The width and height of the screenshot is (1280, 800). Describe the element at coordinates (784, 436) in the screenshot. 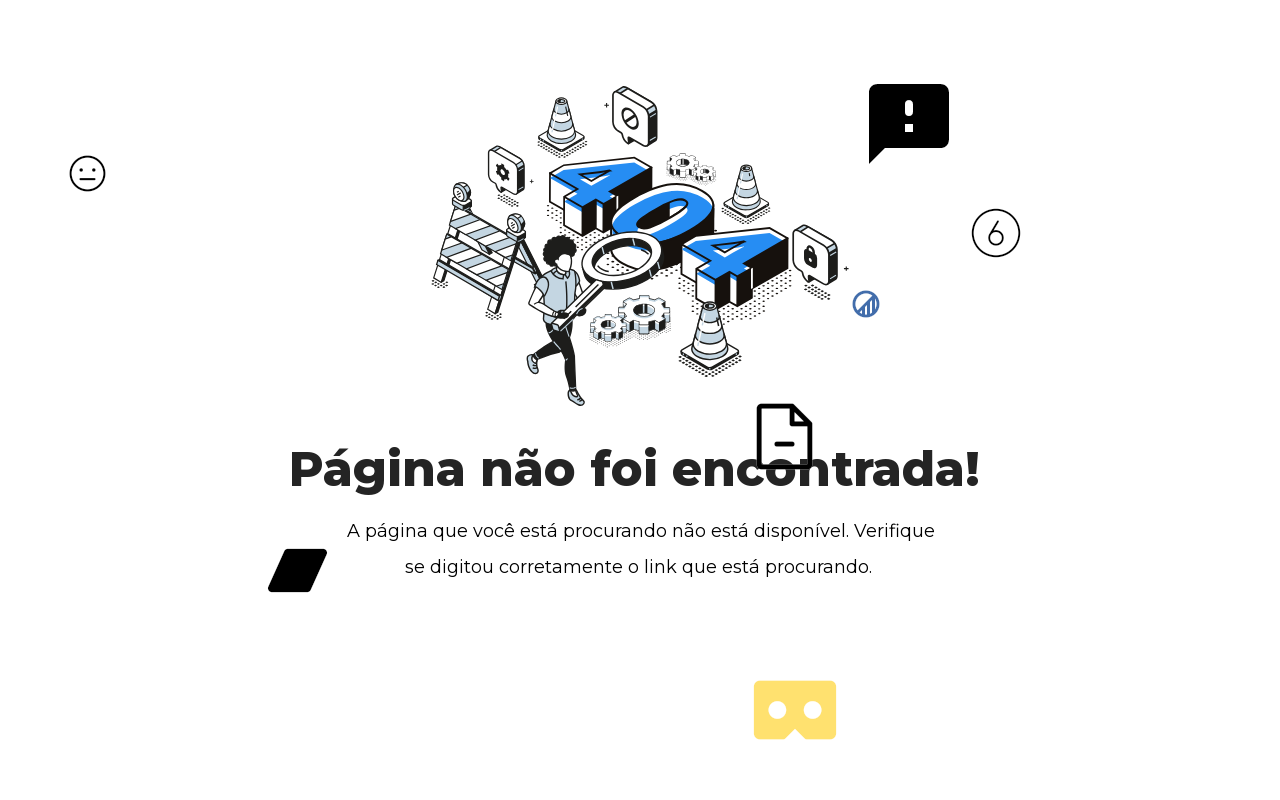

I see `remove a file from your selection` at that location.